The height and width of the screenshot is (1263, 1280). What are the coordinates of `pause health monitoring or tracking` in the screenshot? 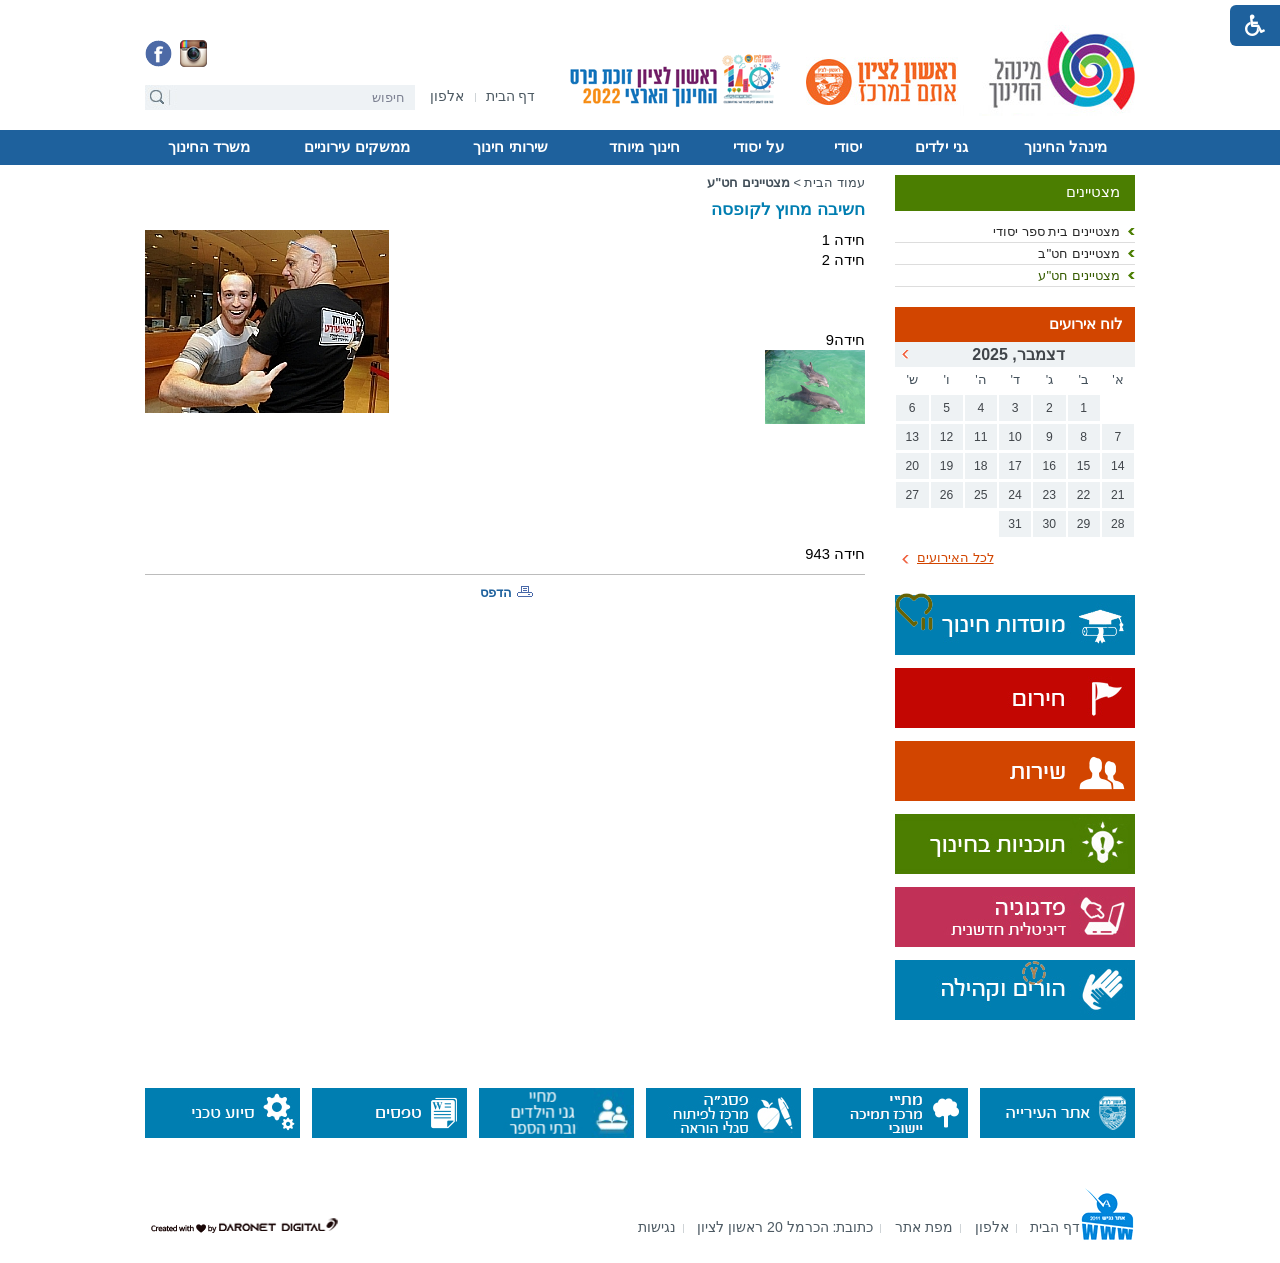 It's located at (914, 610).